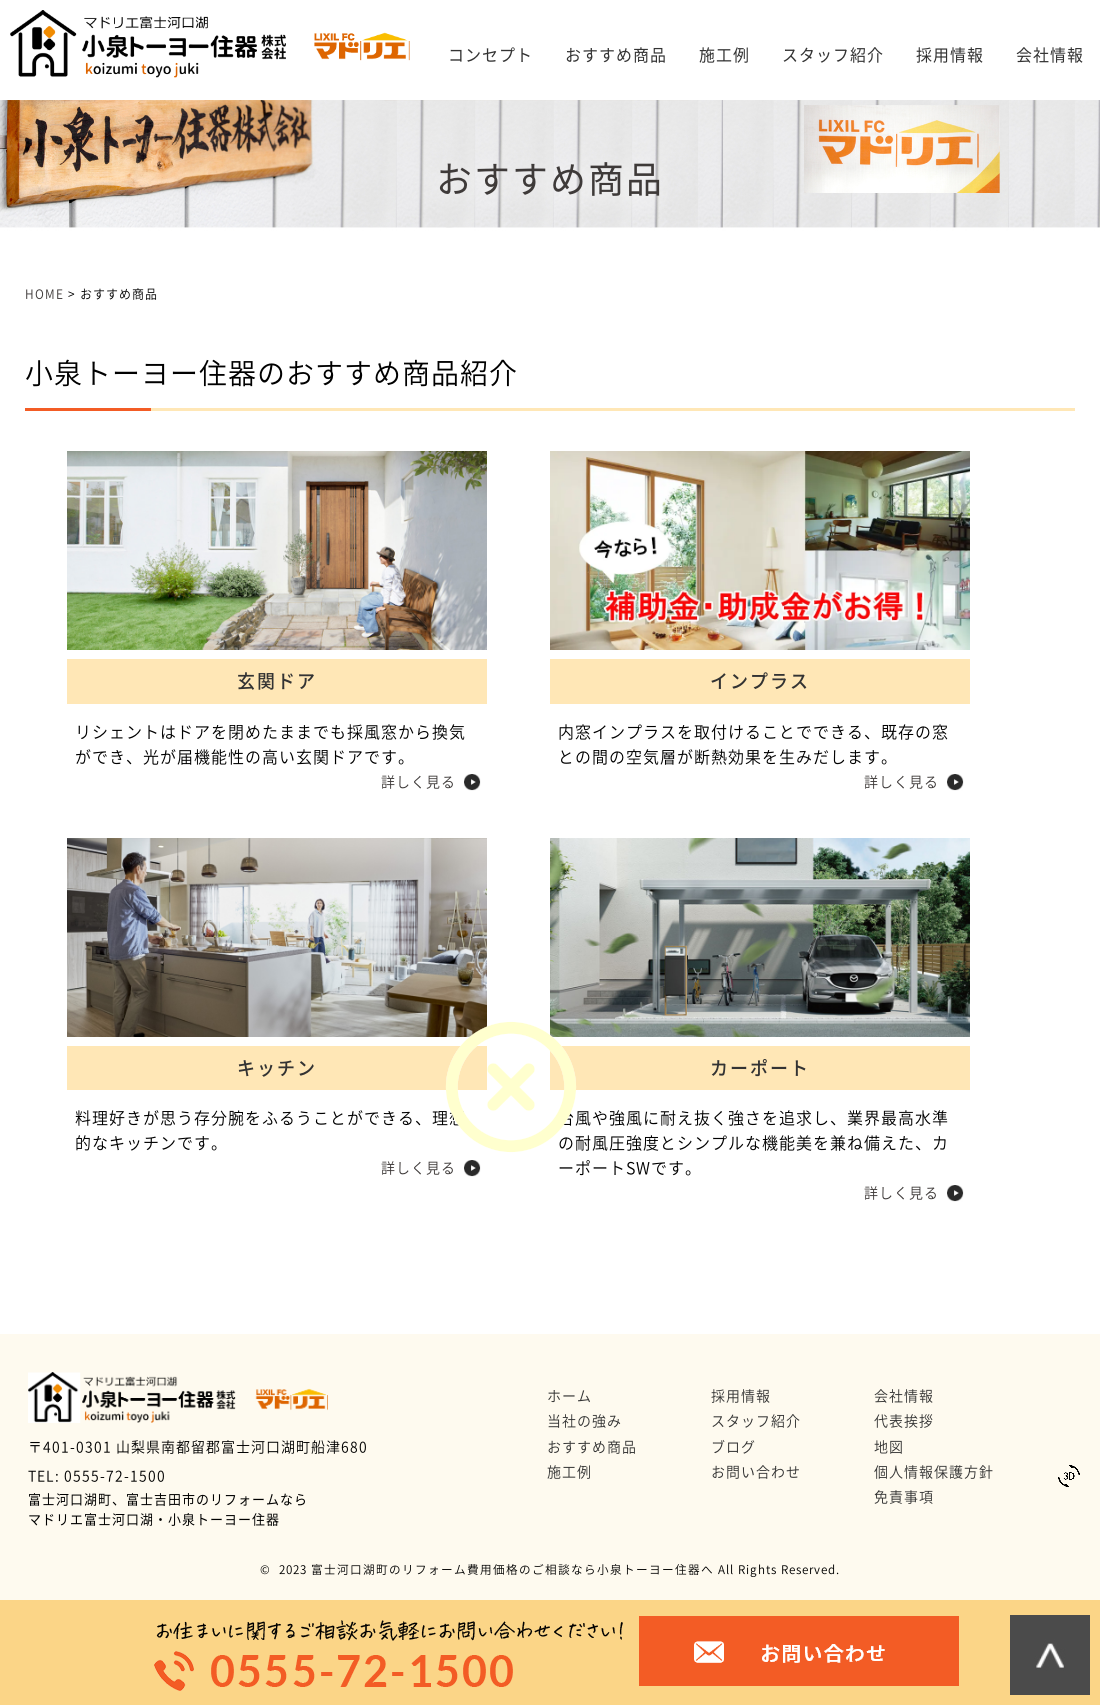 Image resolution: width=1100 pixels, height=1705 pixels. I want to click on rotate object in 3D view, so click(1069, 1476).